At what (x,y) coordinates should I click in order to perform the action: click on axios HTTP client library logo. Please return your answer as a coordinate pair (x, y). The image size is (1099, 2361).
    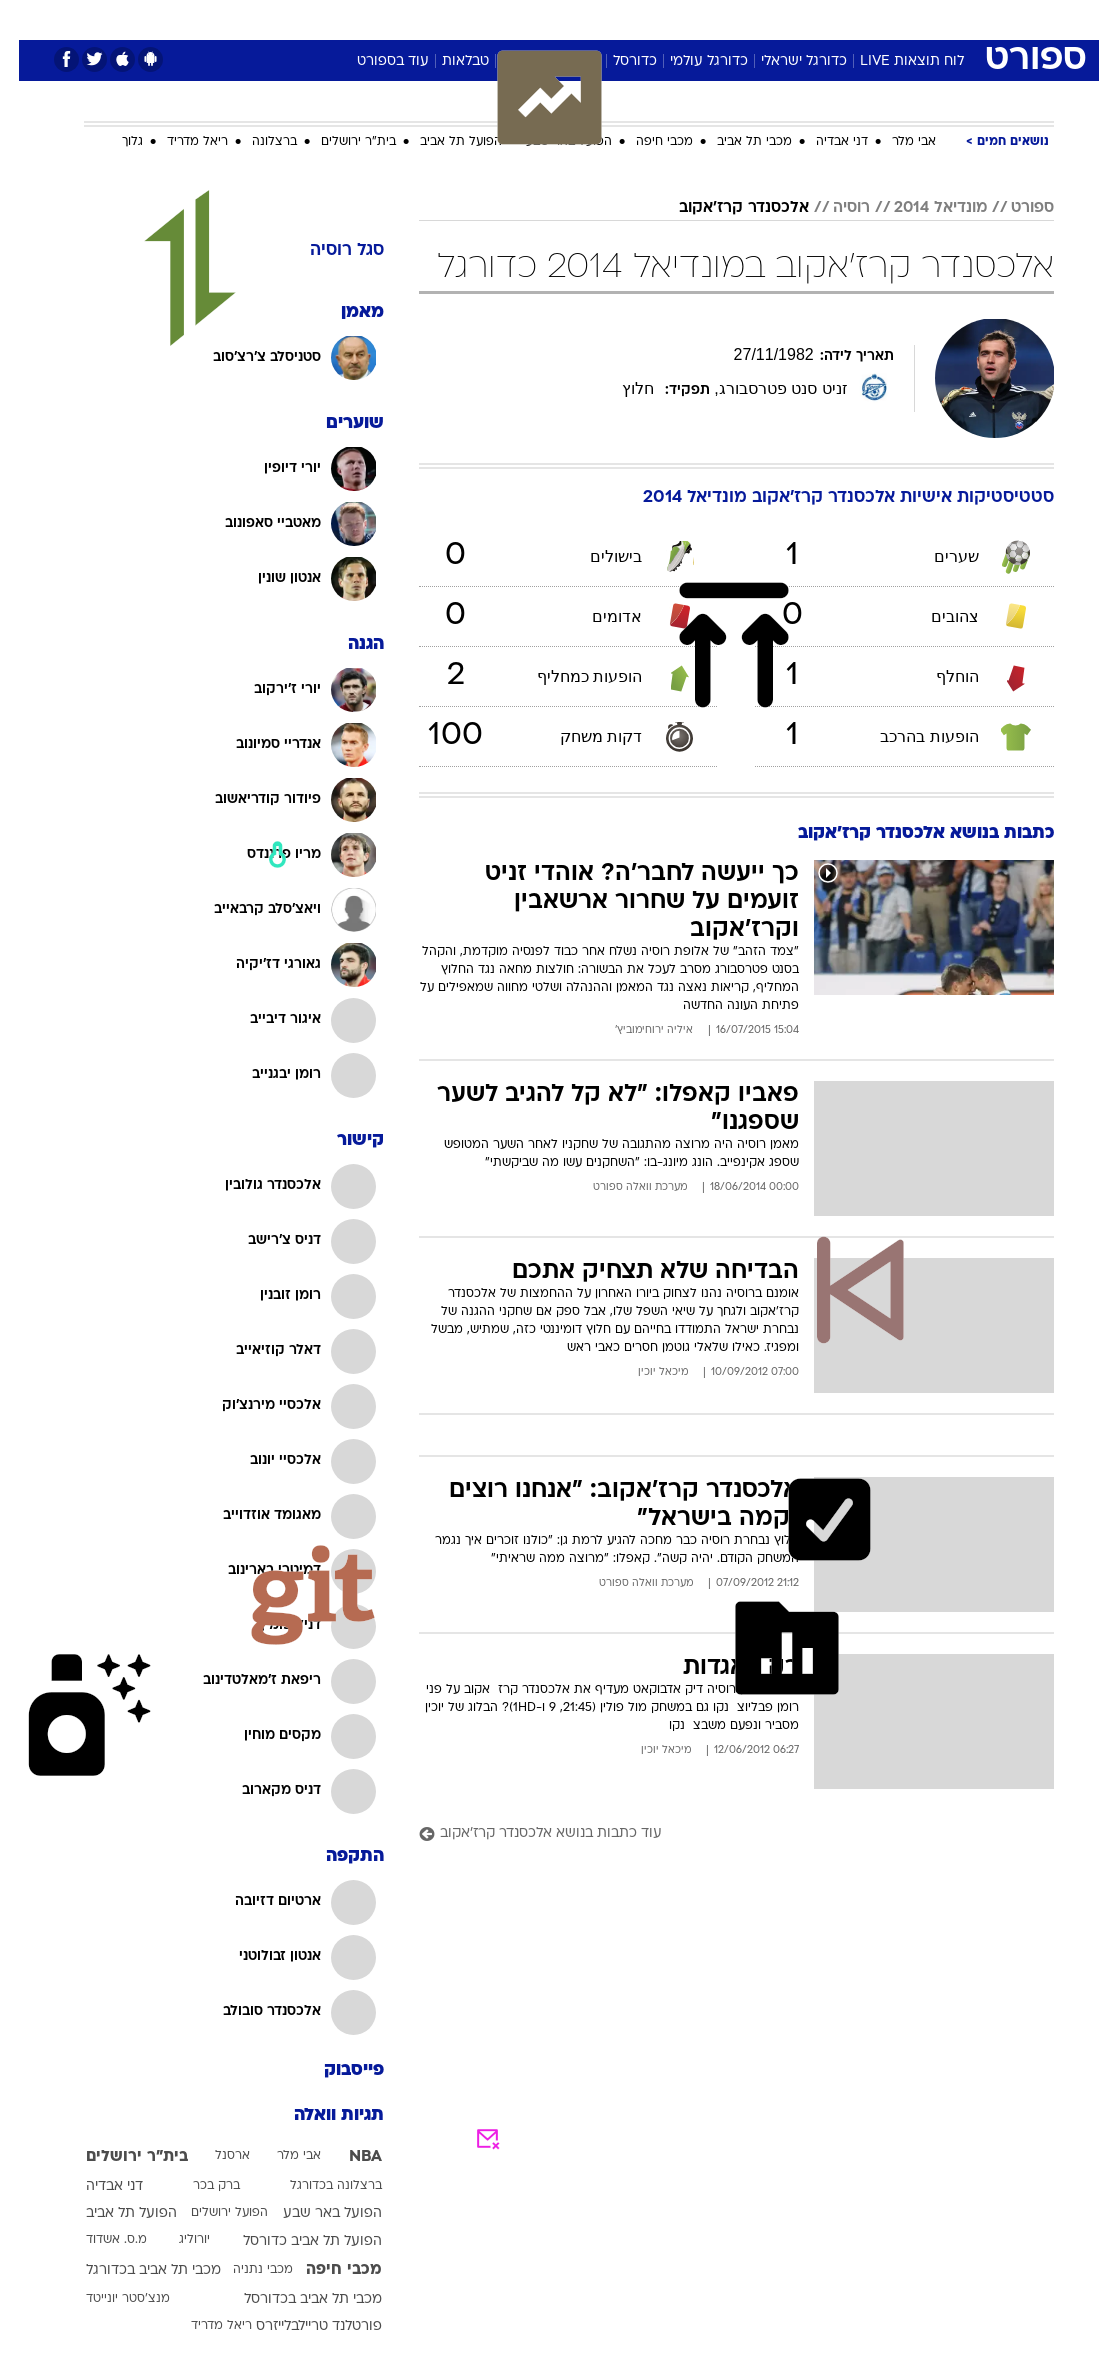
    Looking at the image, I should click on (190, 268).